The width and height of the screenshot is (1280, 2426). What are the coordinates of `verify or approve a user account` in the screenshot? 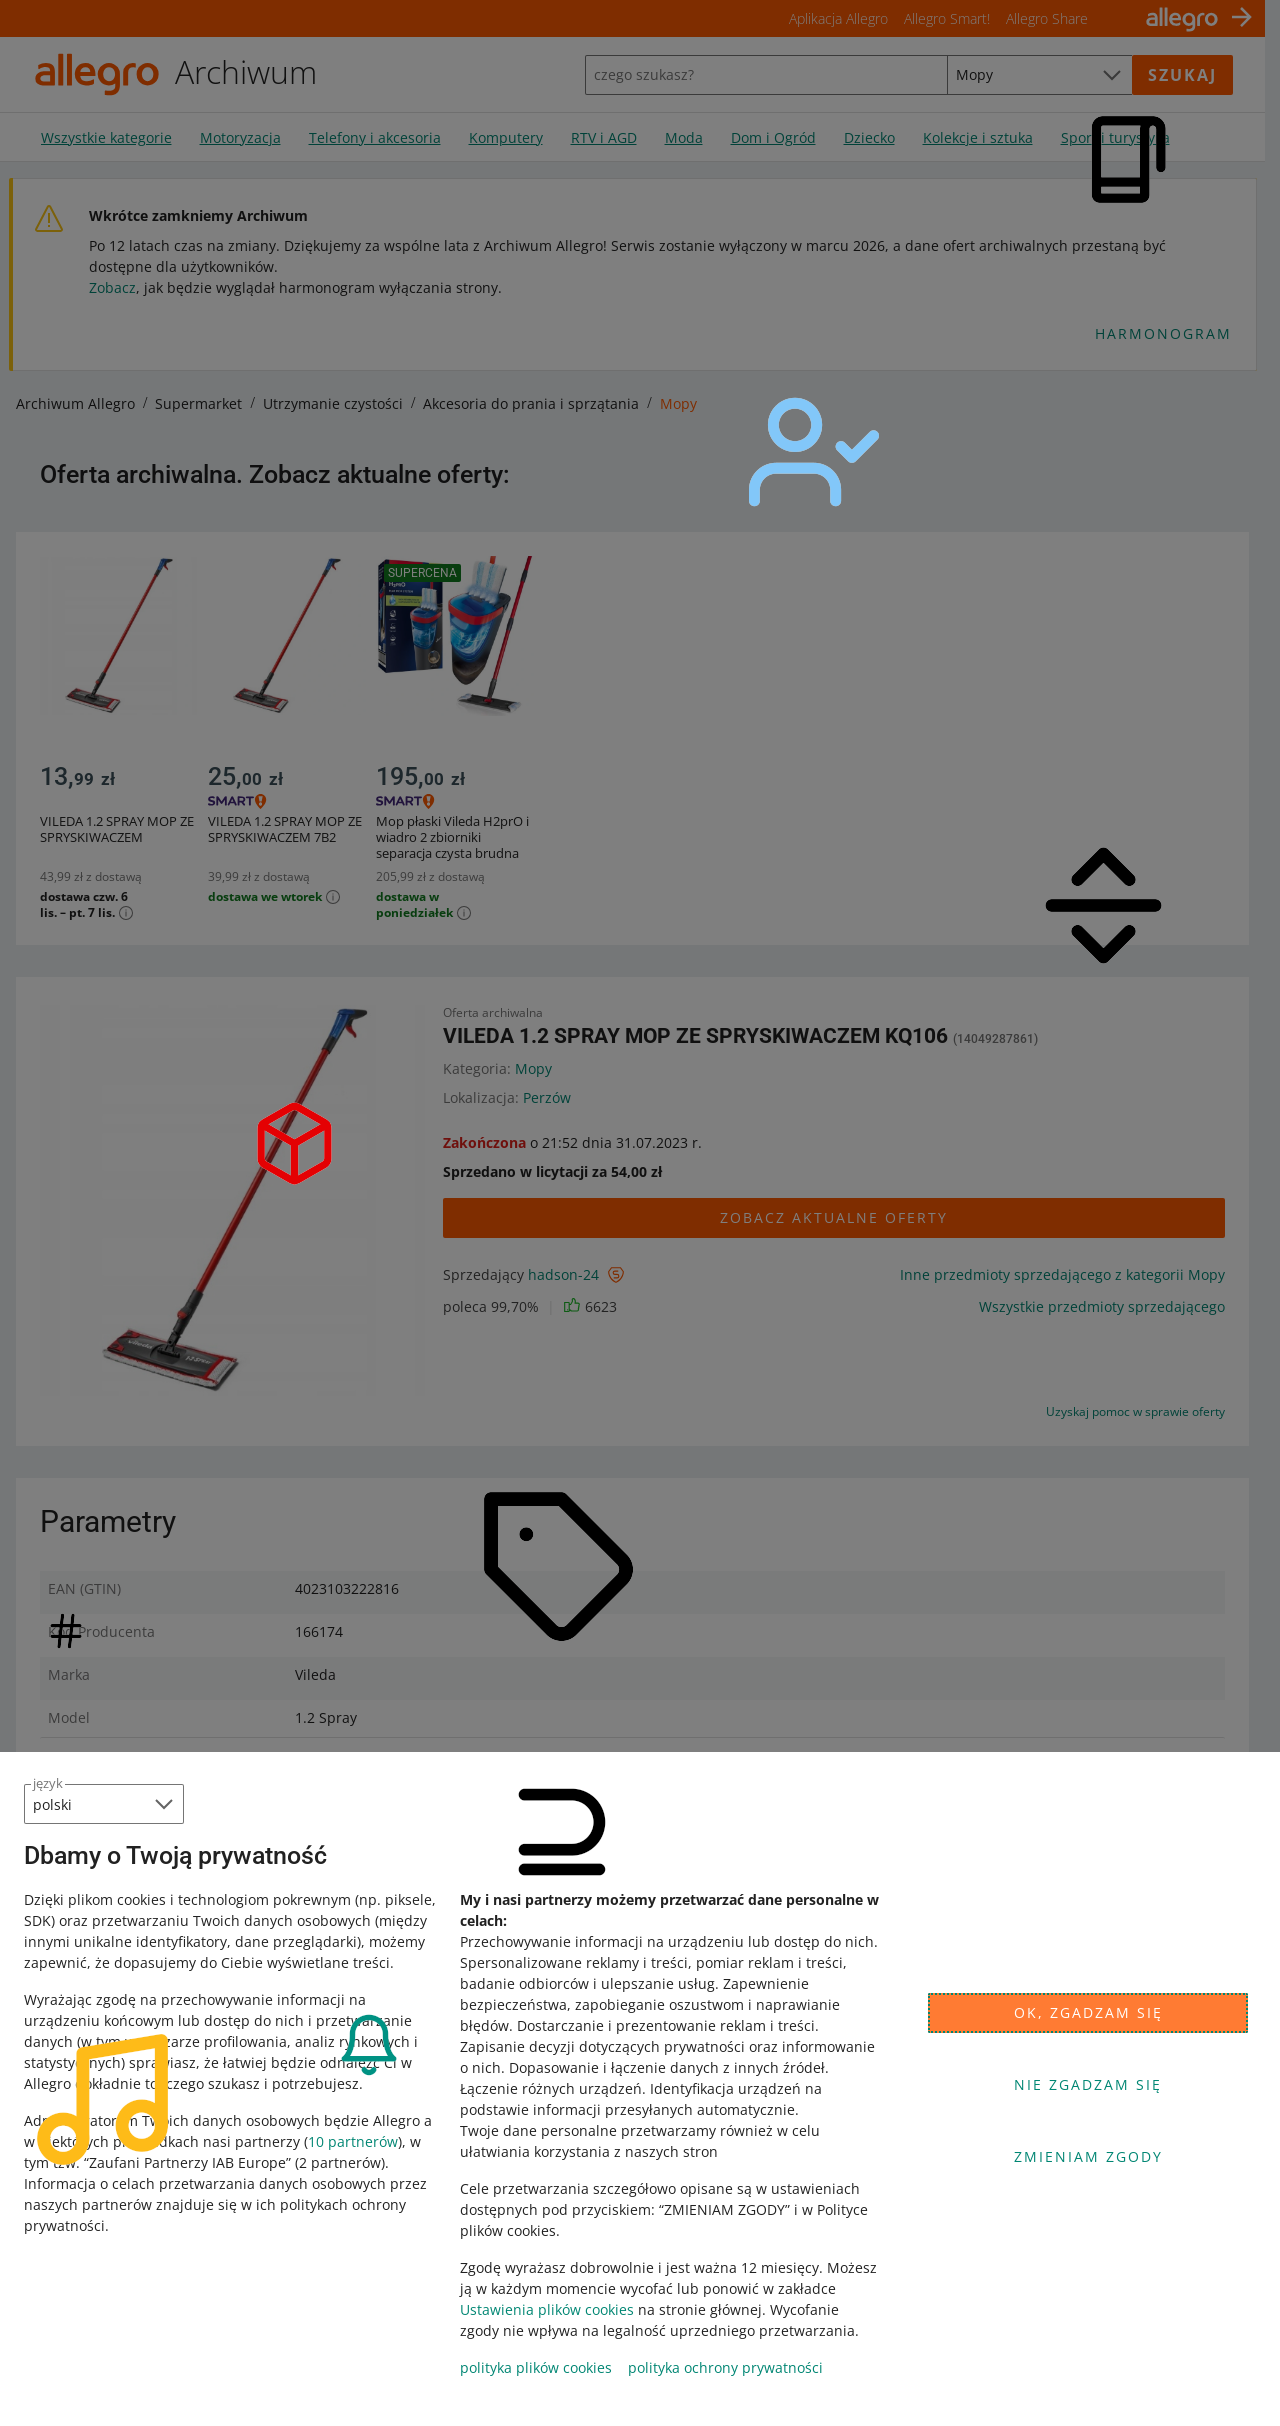 It's located at (814, 452).